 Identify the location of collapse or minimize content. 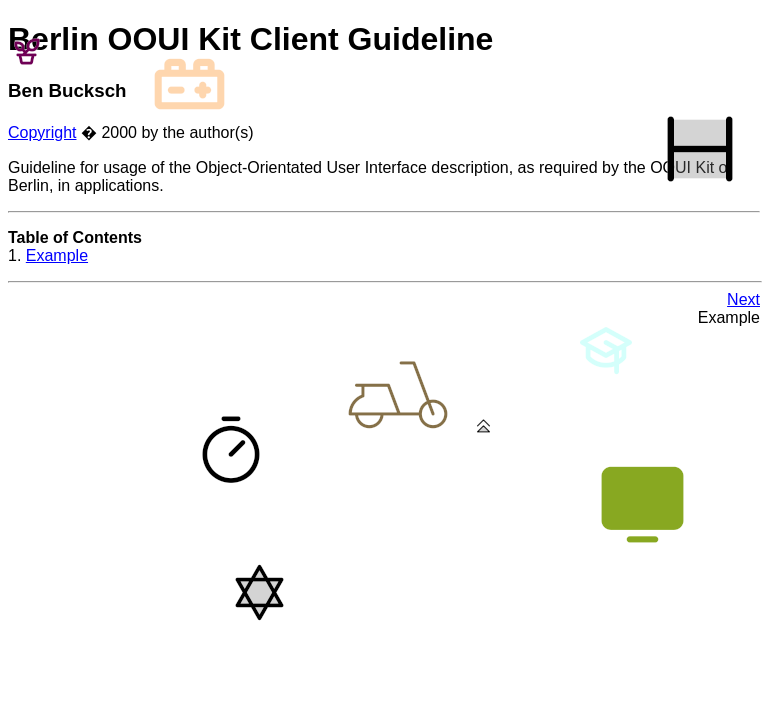
(483, 426).